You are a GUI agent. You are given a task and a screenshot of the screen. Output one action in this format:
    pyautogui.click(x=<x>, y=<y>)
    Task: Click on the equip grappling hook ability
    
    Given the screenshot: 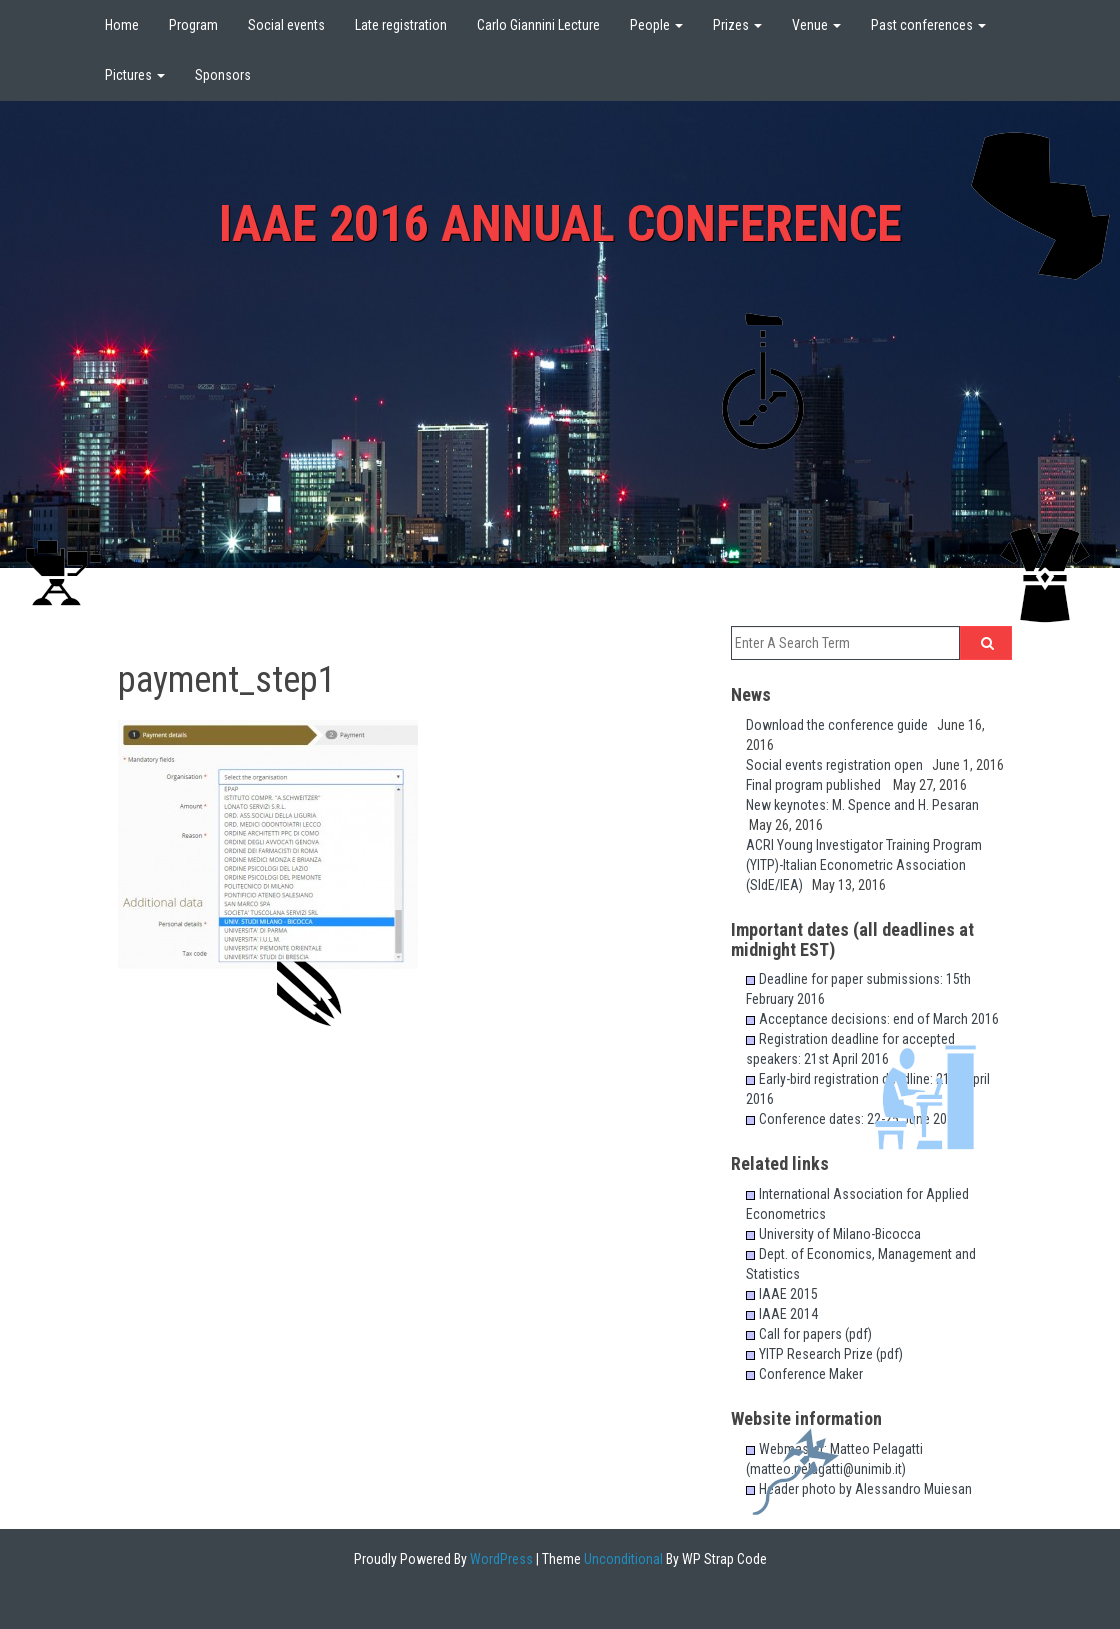 What is the action you would take?
    pyautogui.click(x=796, y=1471)
    